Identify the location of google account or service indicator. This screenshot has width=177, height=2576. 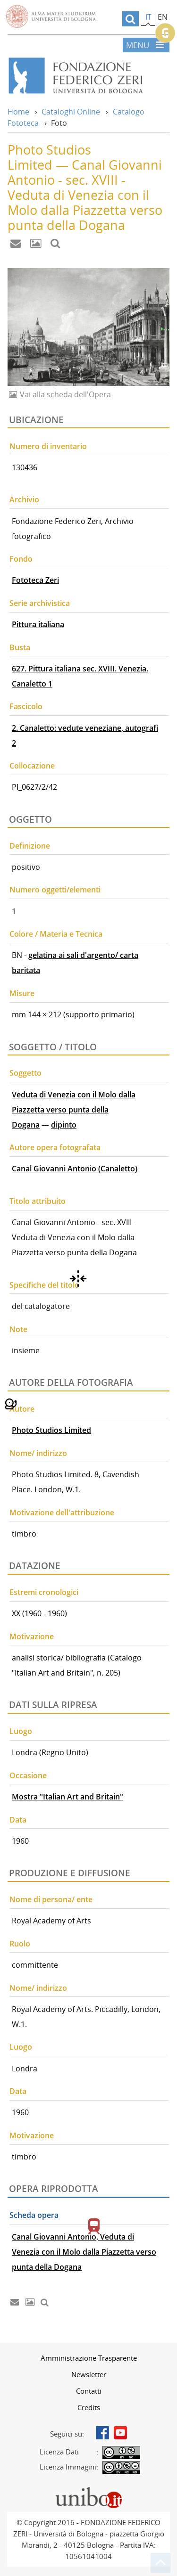
(165, 33).